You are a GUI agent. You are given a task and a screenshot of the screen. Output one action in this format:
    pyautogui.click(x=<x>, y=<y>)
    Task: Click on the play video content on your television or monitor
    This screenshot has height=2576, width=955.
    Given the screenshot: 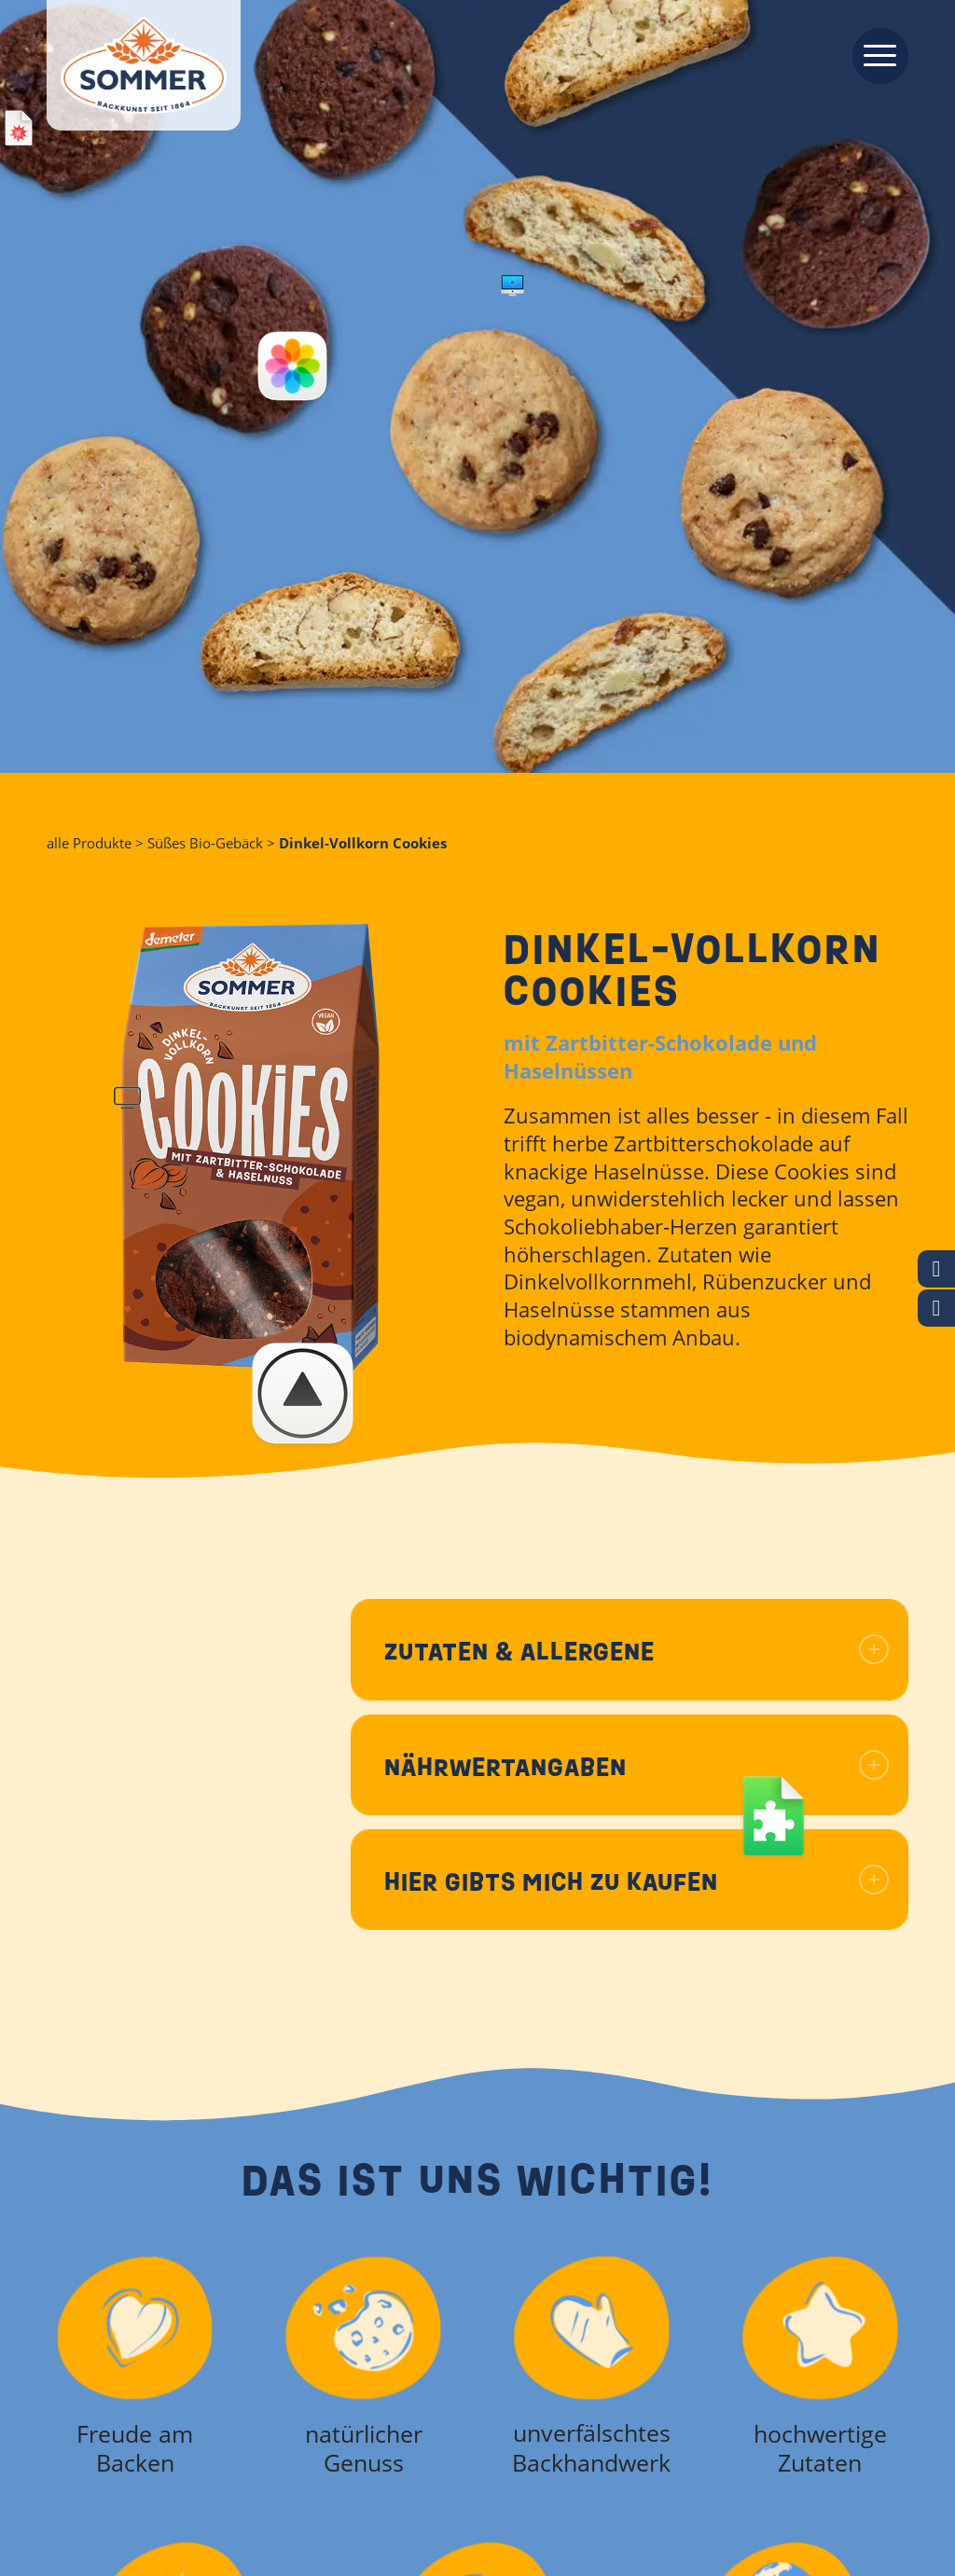 What is the action you would take?
    pyautogui.click(x=512, y=285)
    